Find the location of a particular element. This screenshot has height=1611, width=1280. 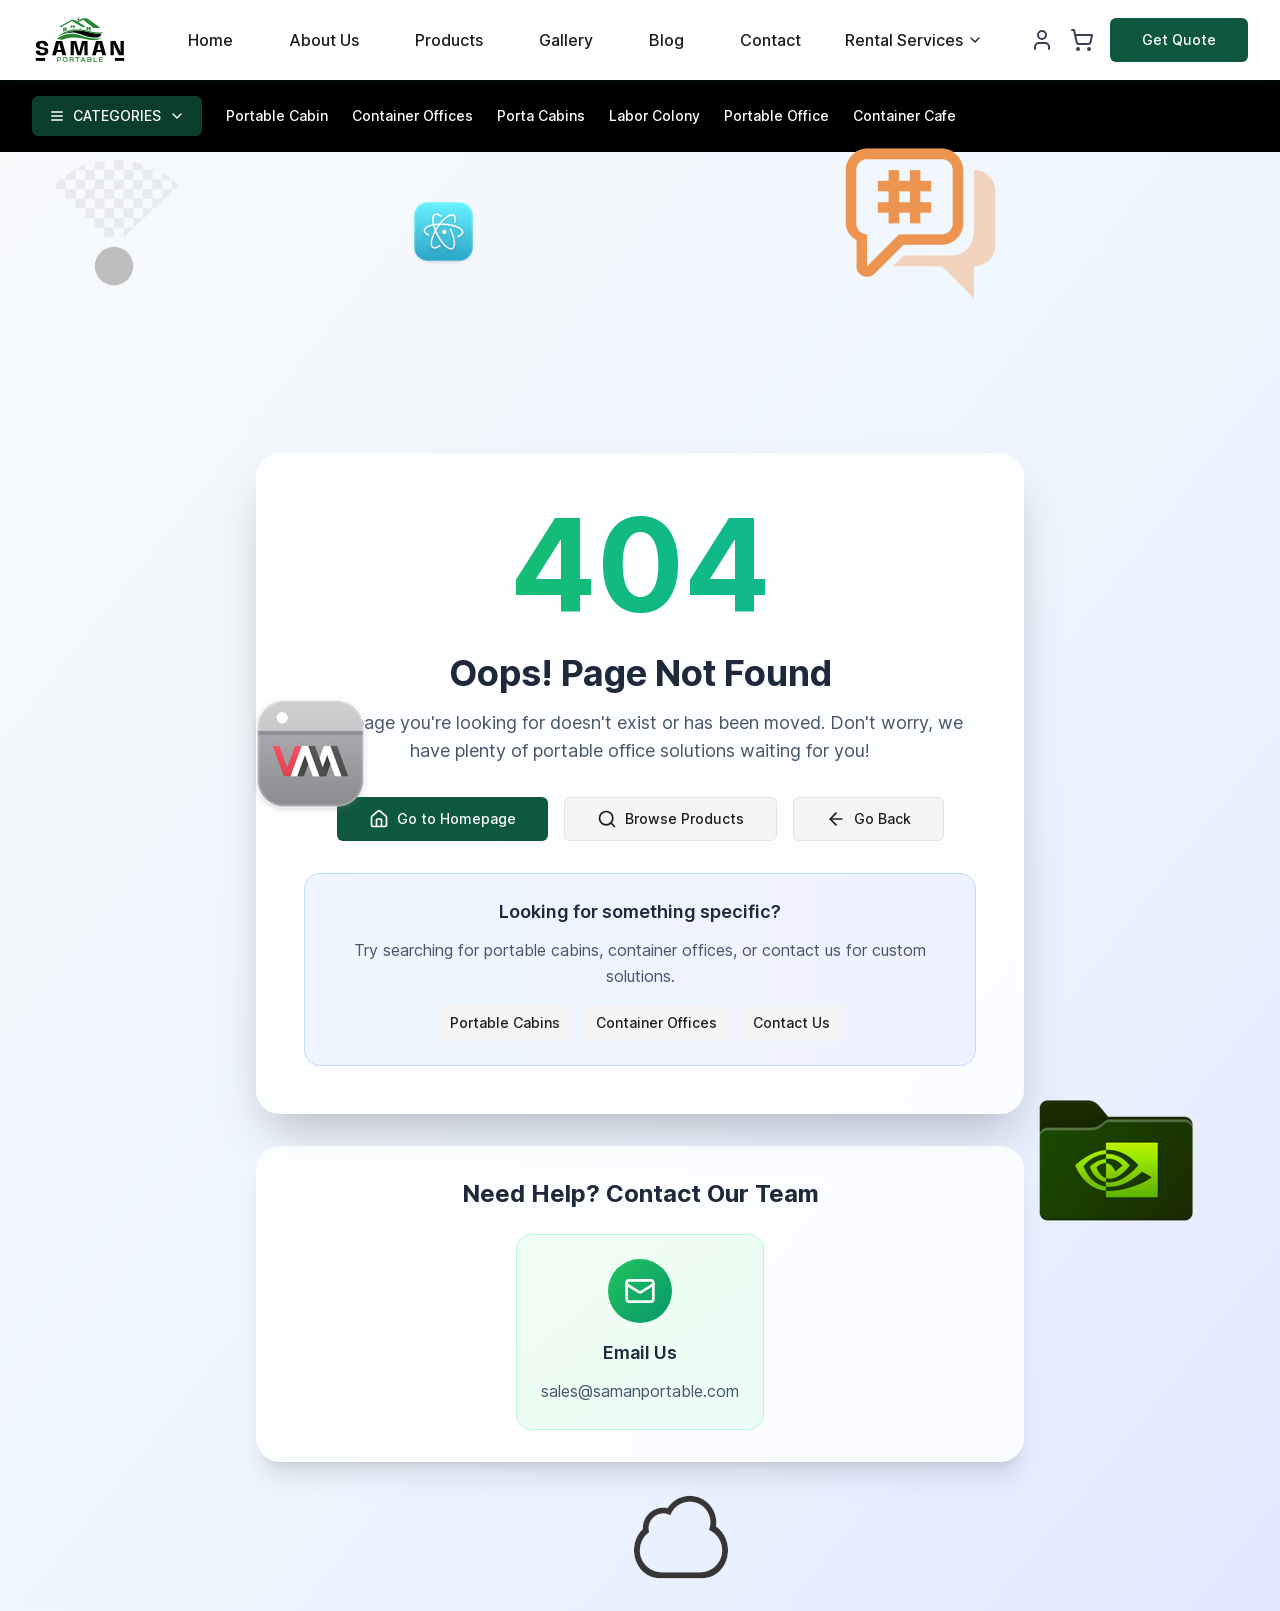

indicates active wireless network connection is located at coordinates (114, 218).